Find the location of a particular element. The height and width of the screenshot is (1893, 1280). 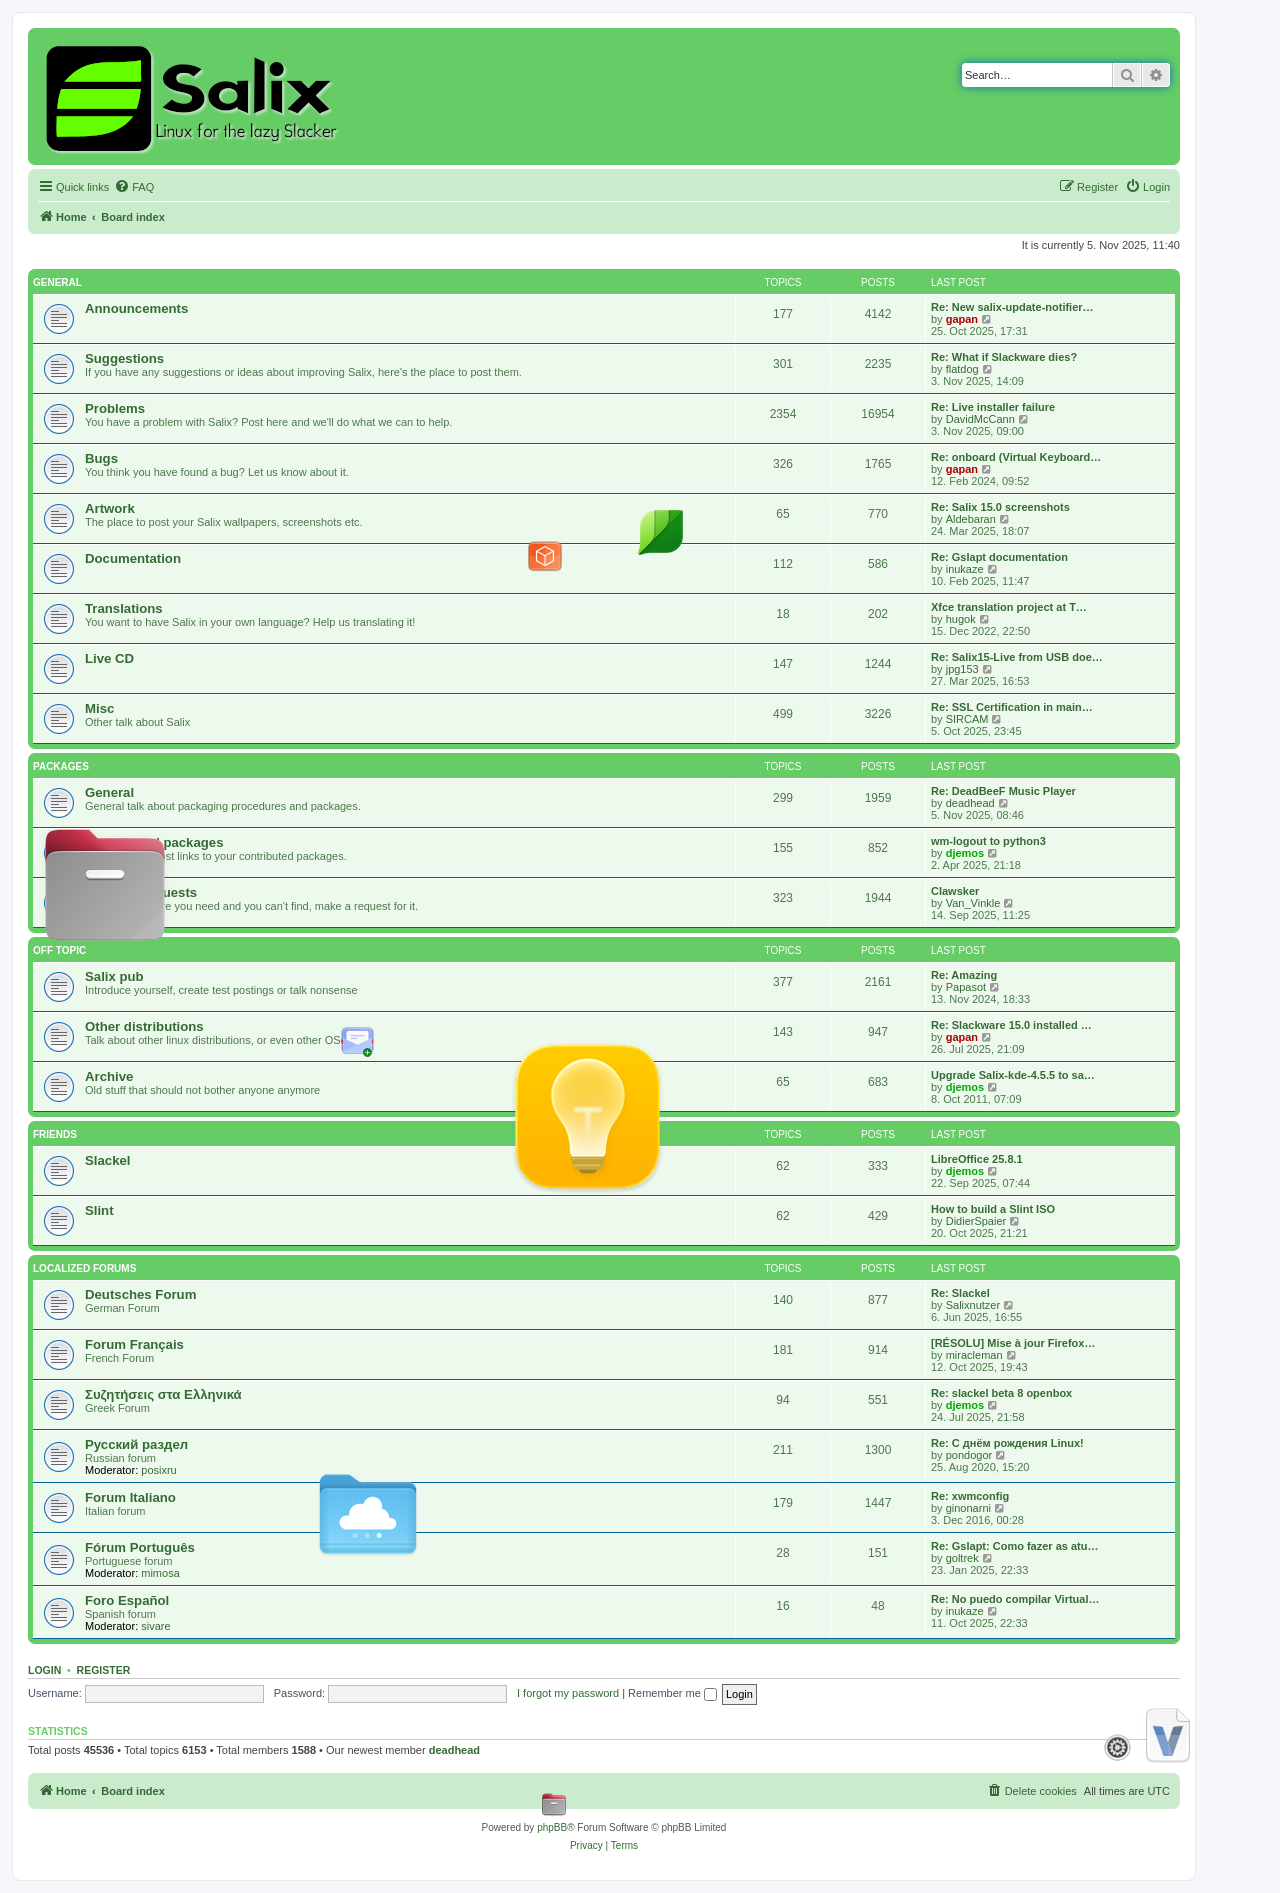

open the Tips app for helpful hints and tutorials is located at coordinates (587, 1116).